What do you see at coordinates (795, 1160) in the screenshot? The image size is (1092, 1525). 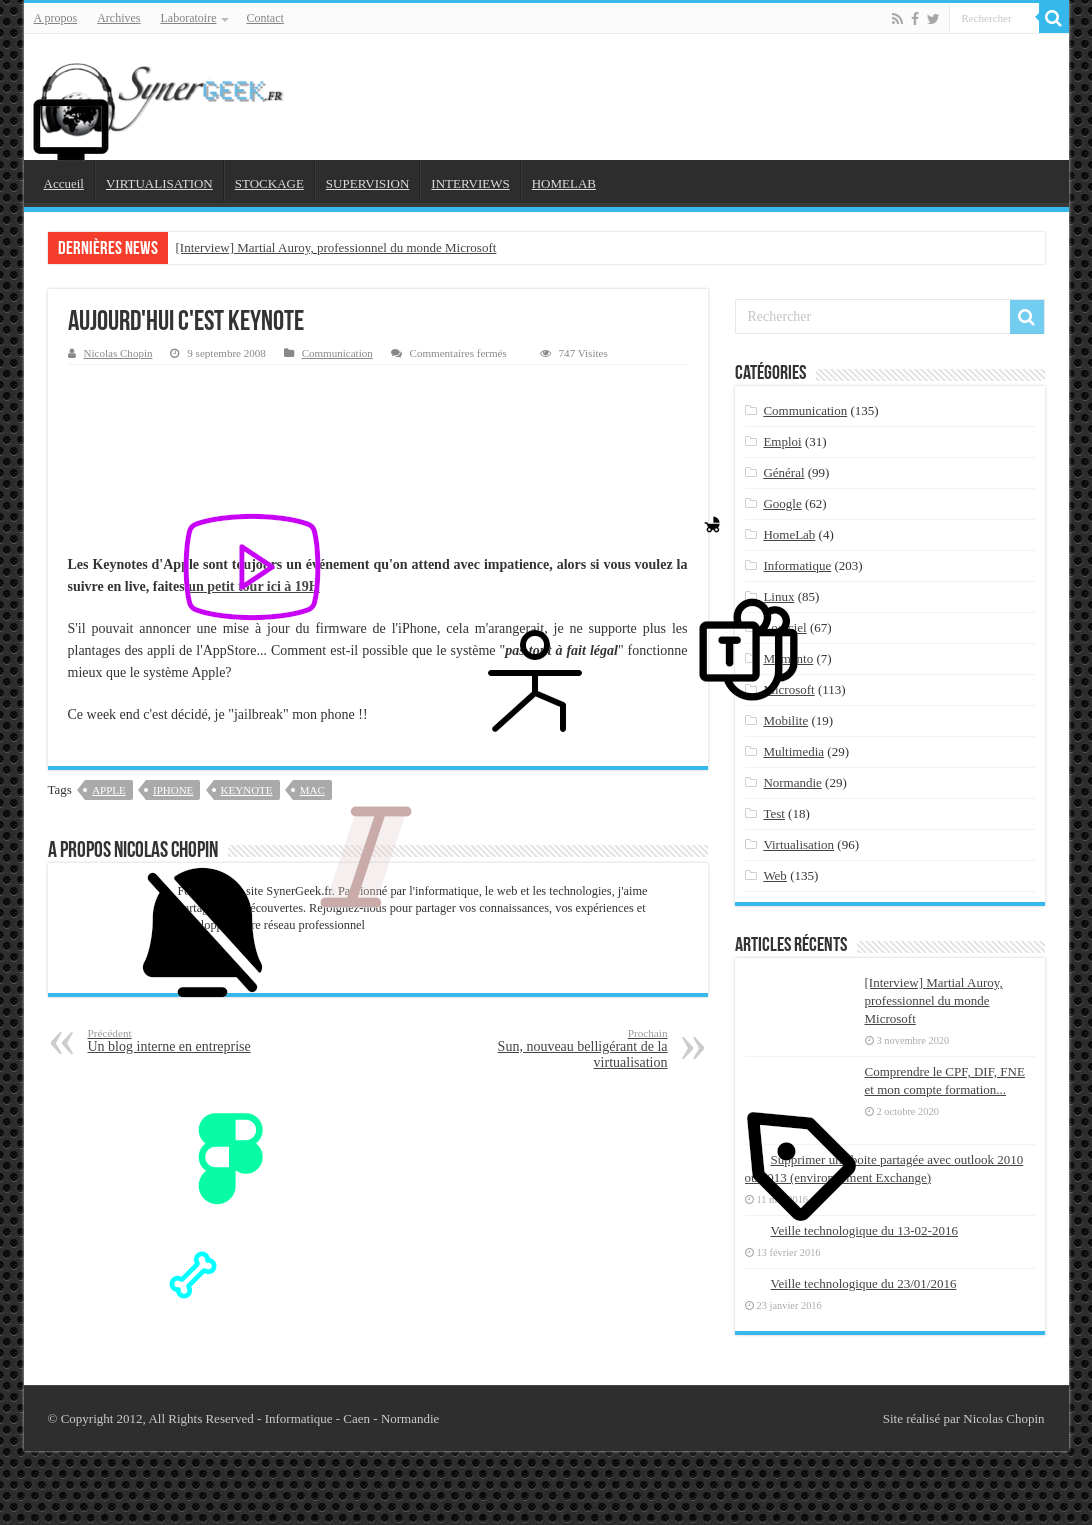 I see `view or manage tags` at bounding box center [795, 1160].